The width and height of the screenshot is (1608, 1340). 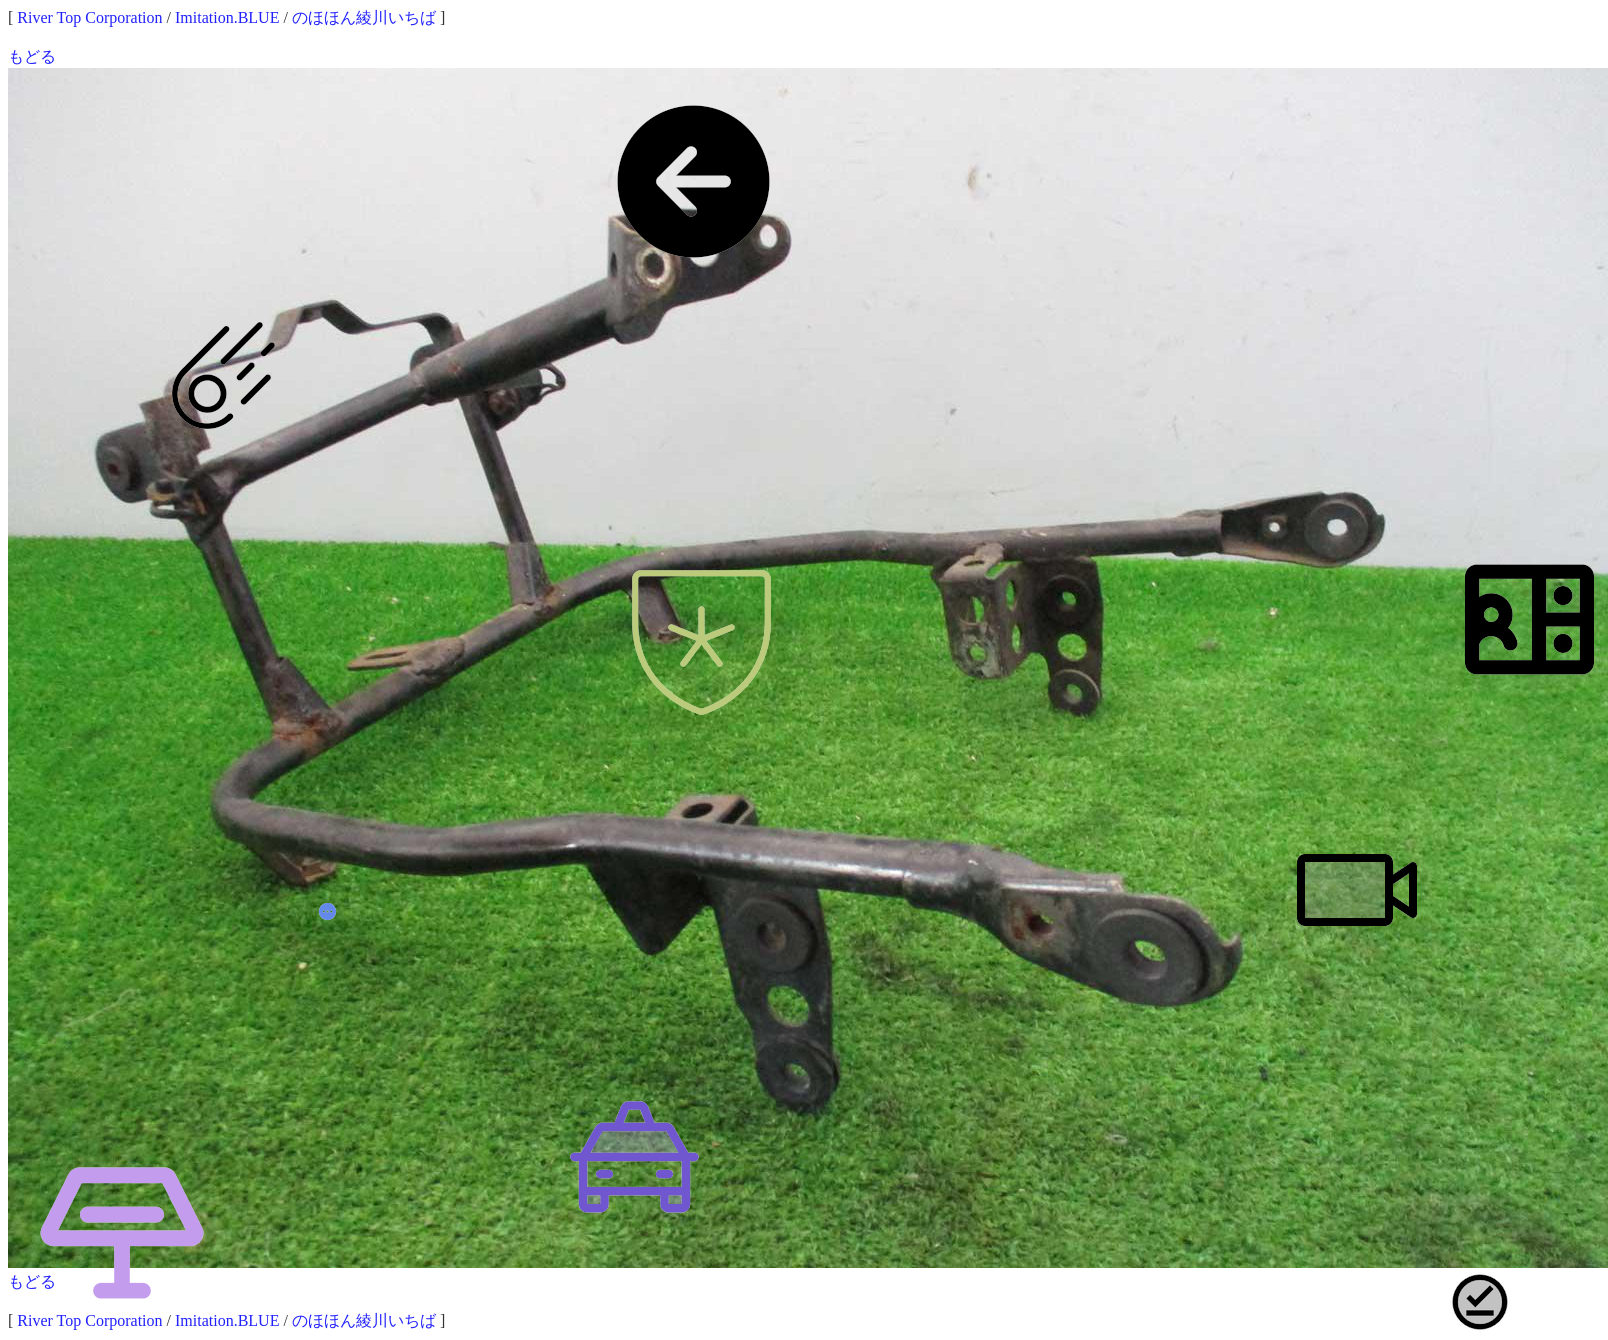 I want to click on access presentation mode, so click(x=122, y=1233).